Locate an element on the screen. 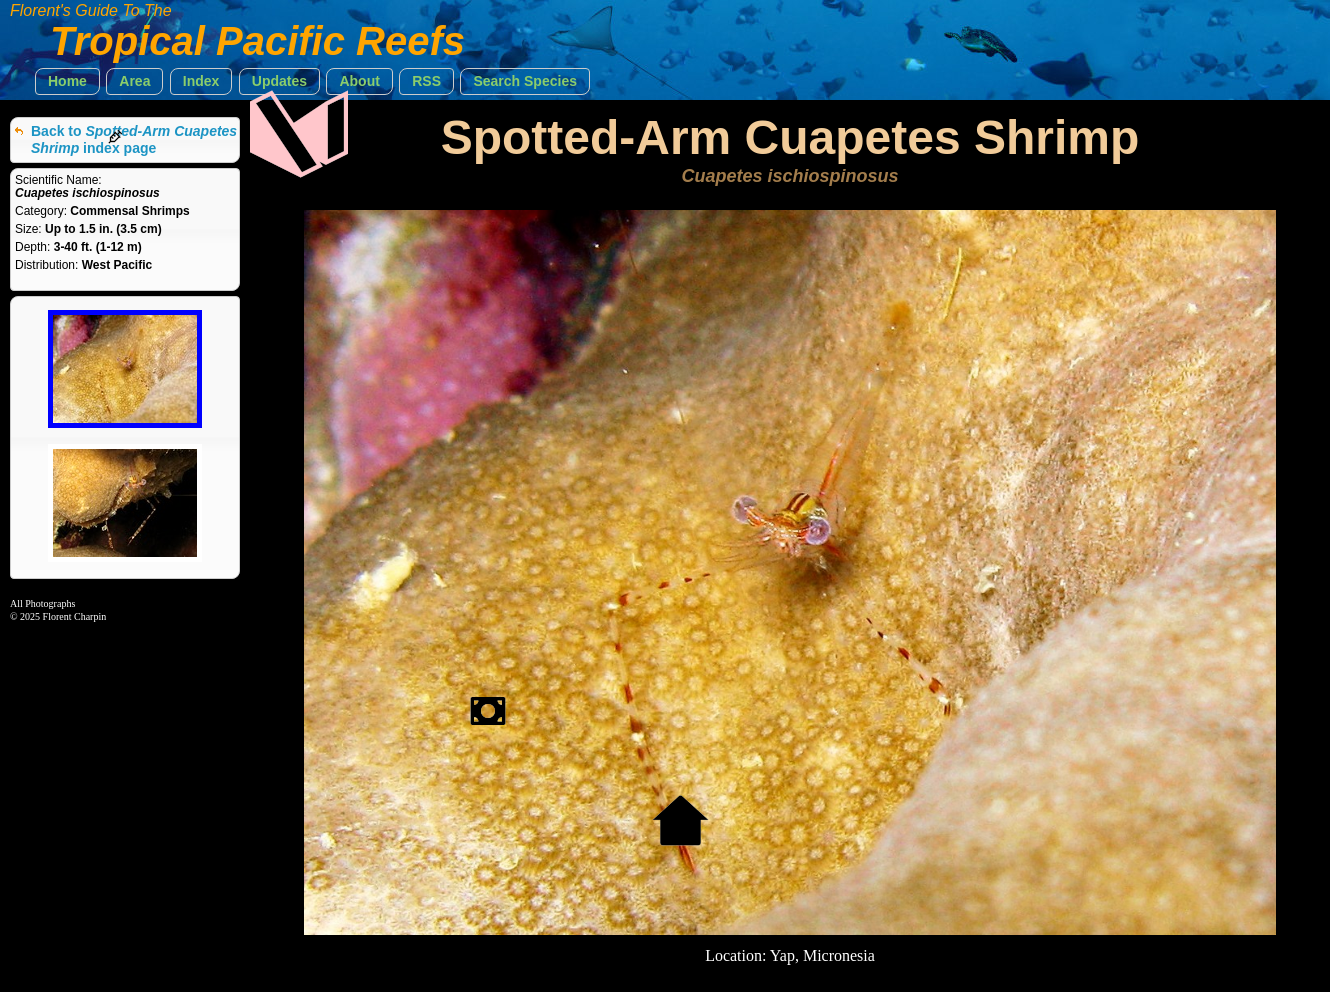  navigate to home screen is located at coordinates (680, 822).